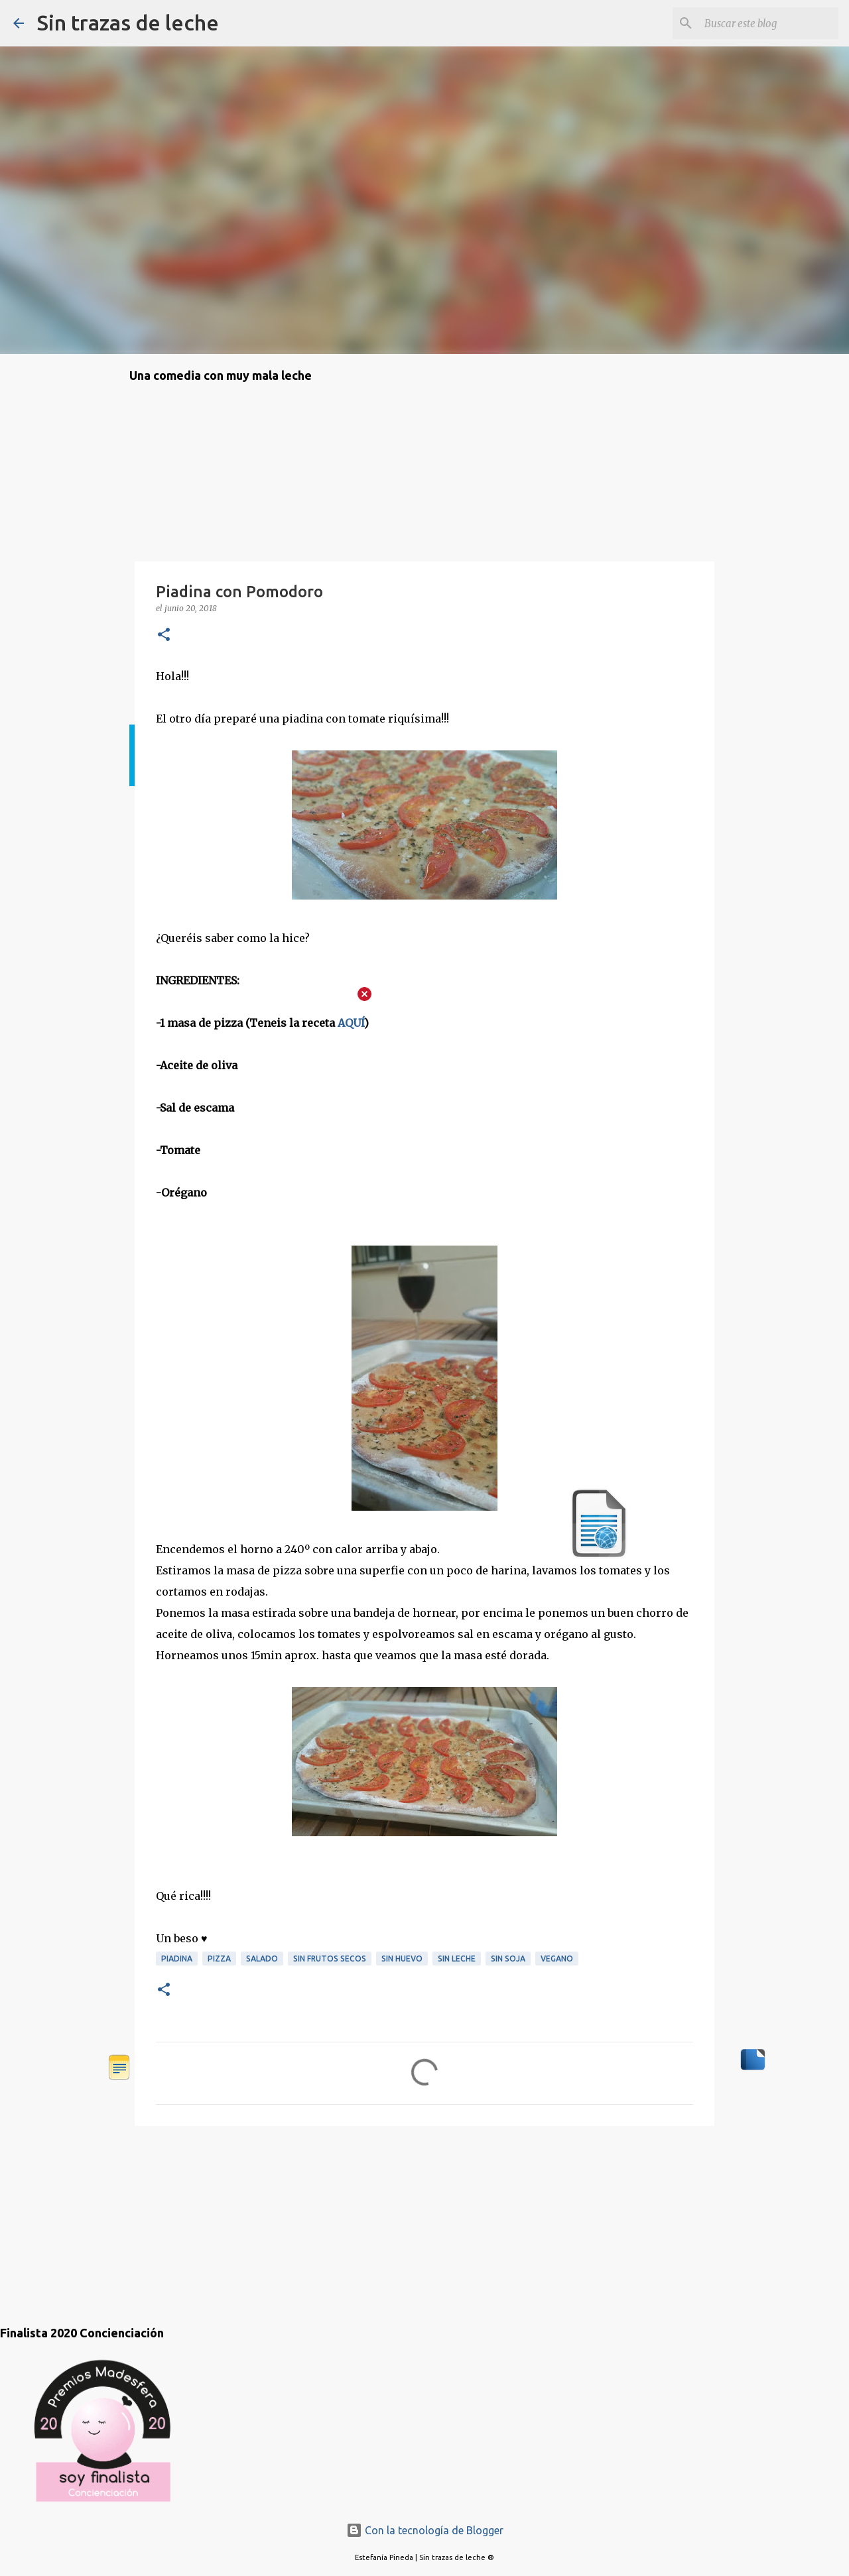 This screenshot has height=2576, width=849. What do you see at coordinates (599, 1523) in the screenshot?
I see `open a web document file` at bounding box center [599, 1523].